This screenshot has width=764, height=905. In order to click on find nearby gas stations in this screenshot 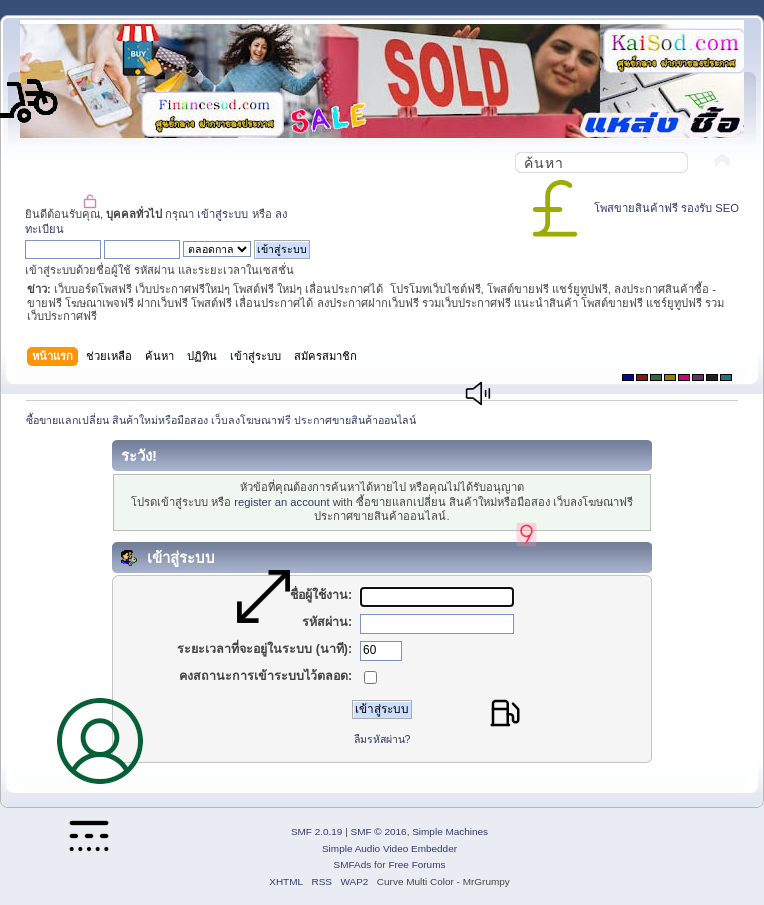, I will do `click(505, 713)`.